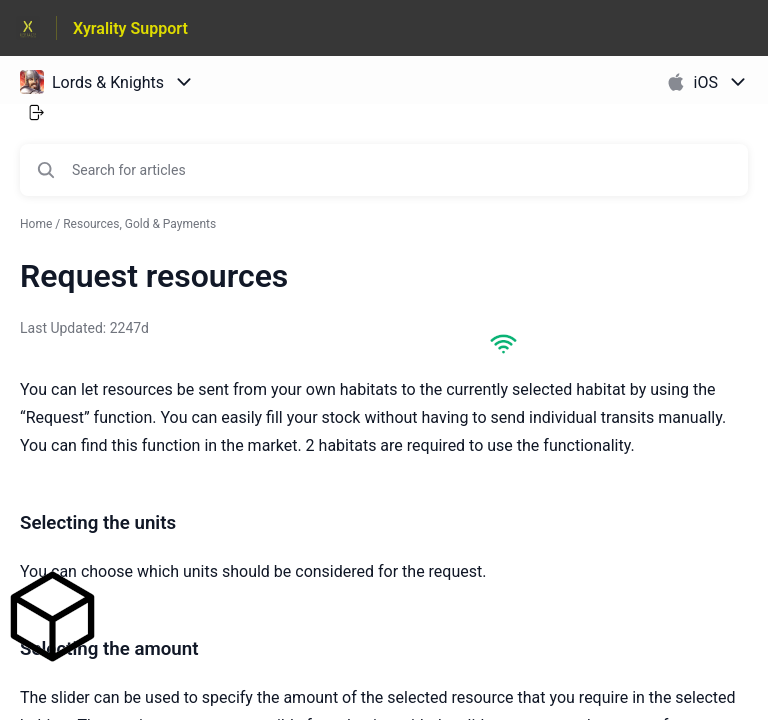  I want to click on indicates active wifi connection, so click(503, 344).